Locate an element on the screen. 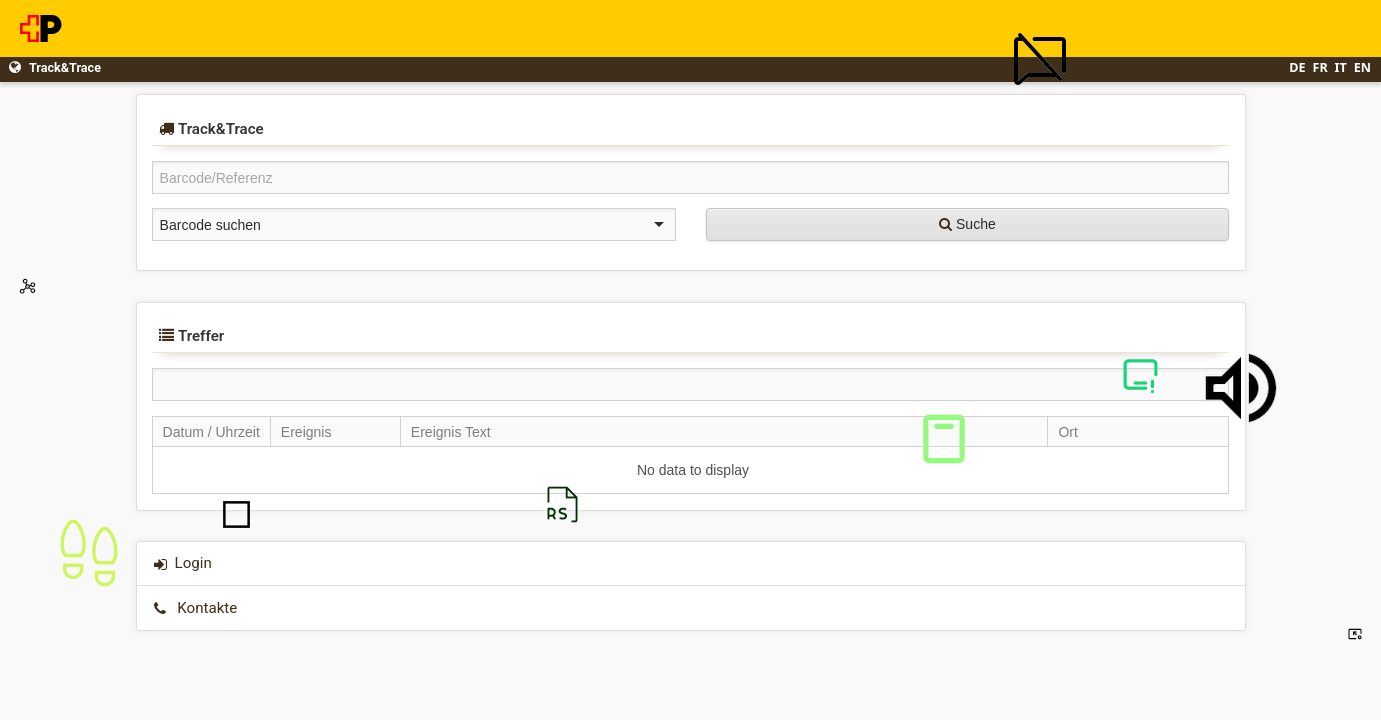 This screenshot has width=1381, height=720. view network connections or relationships is located at coordinates (27, 286).